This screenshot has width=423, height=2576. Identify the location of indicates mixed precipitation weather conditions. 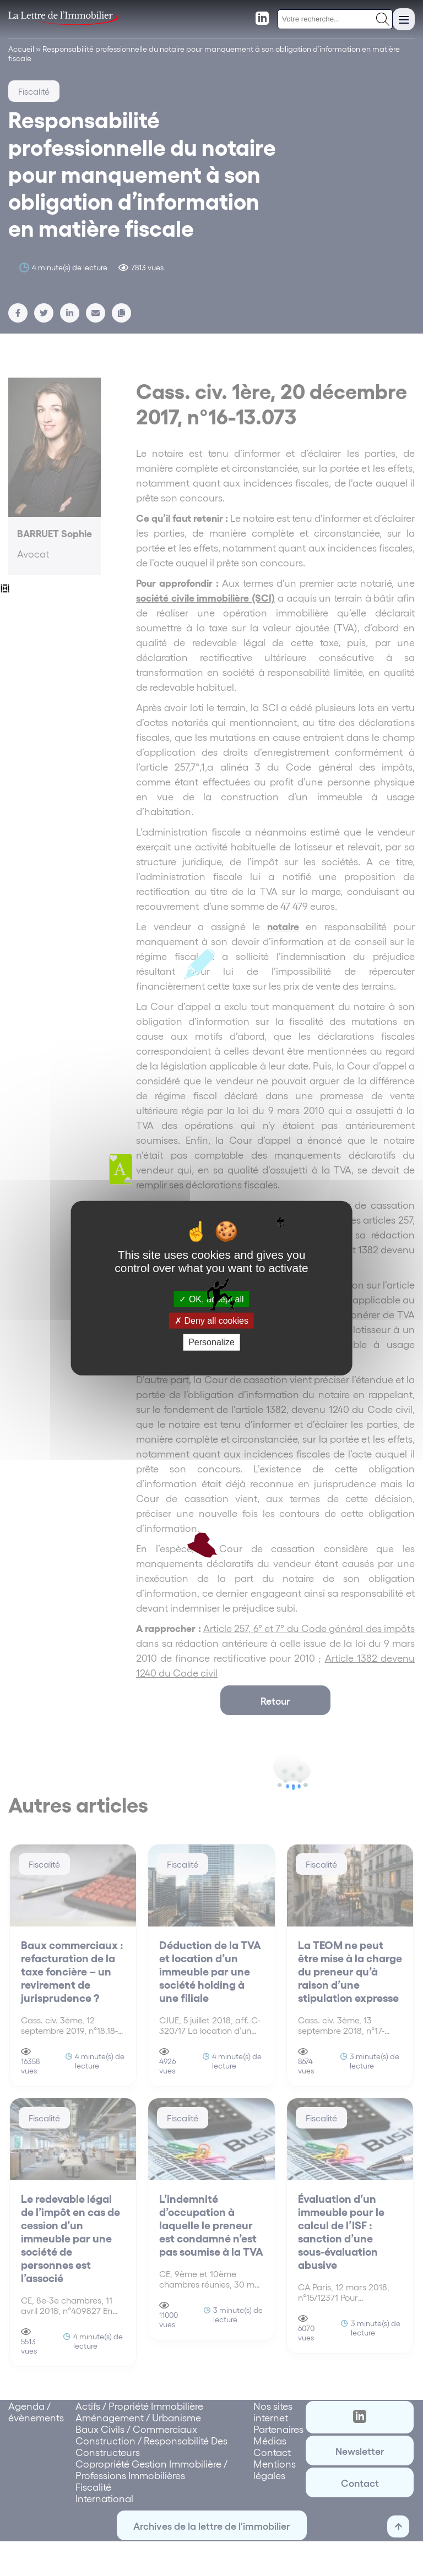
(292, 1771).